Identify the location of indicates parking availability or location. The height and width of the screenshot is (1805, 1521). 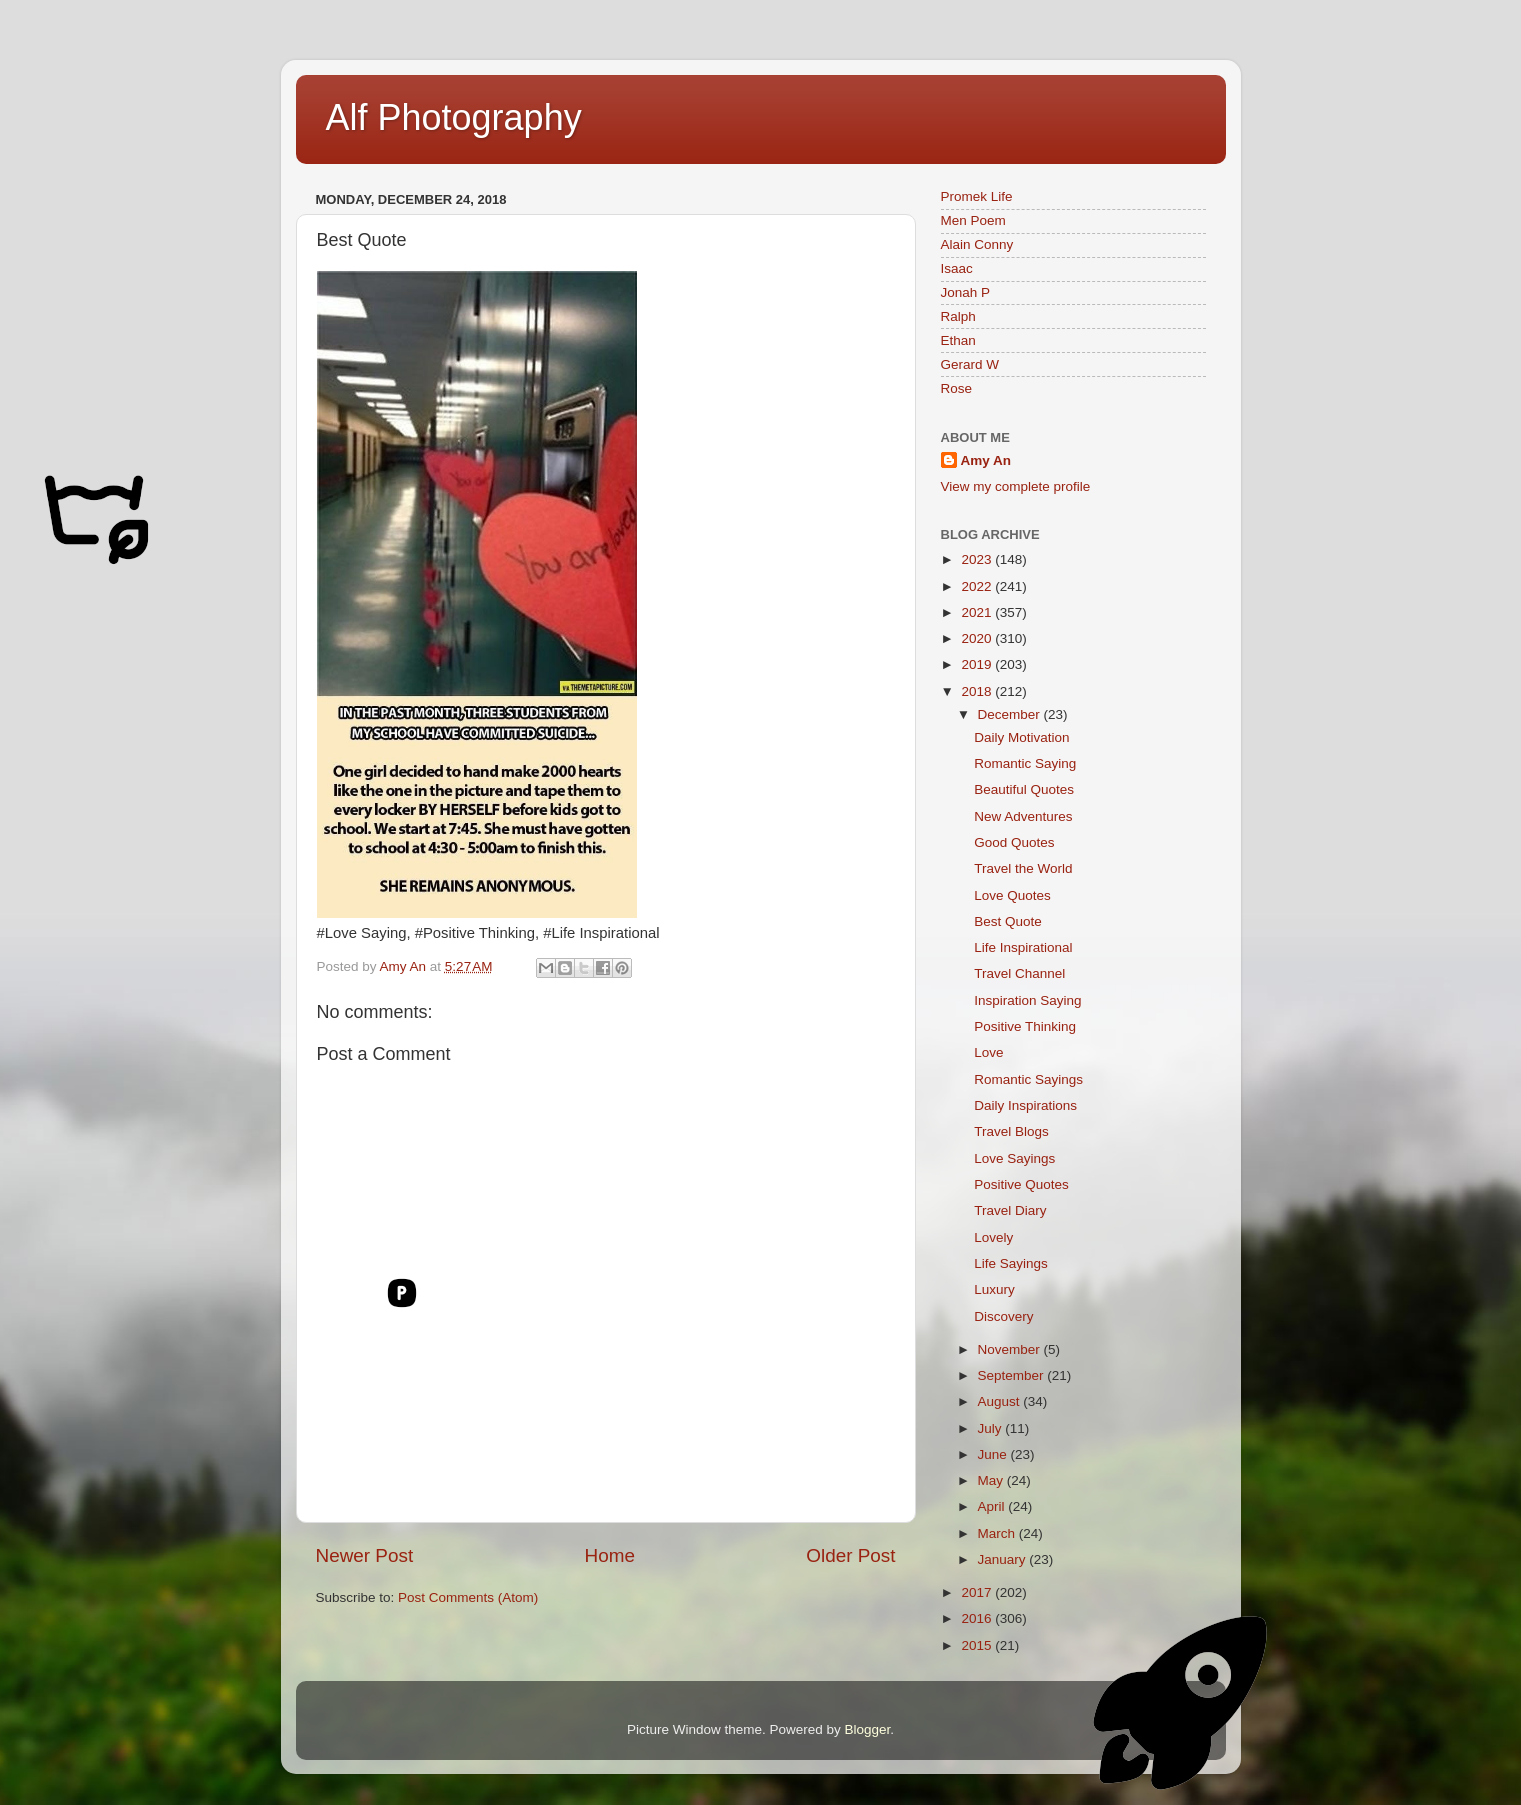
(402, 1293).